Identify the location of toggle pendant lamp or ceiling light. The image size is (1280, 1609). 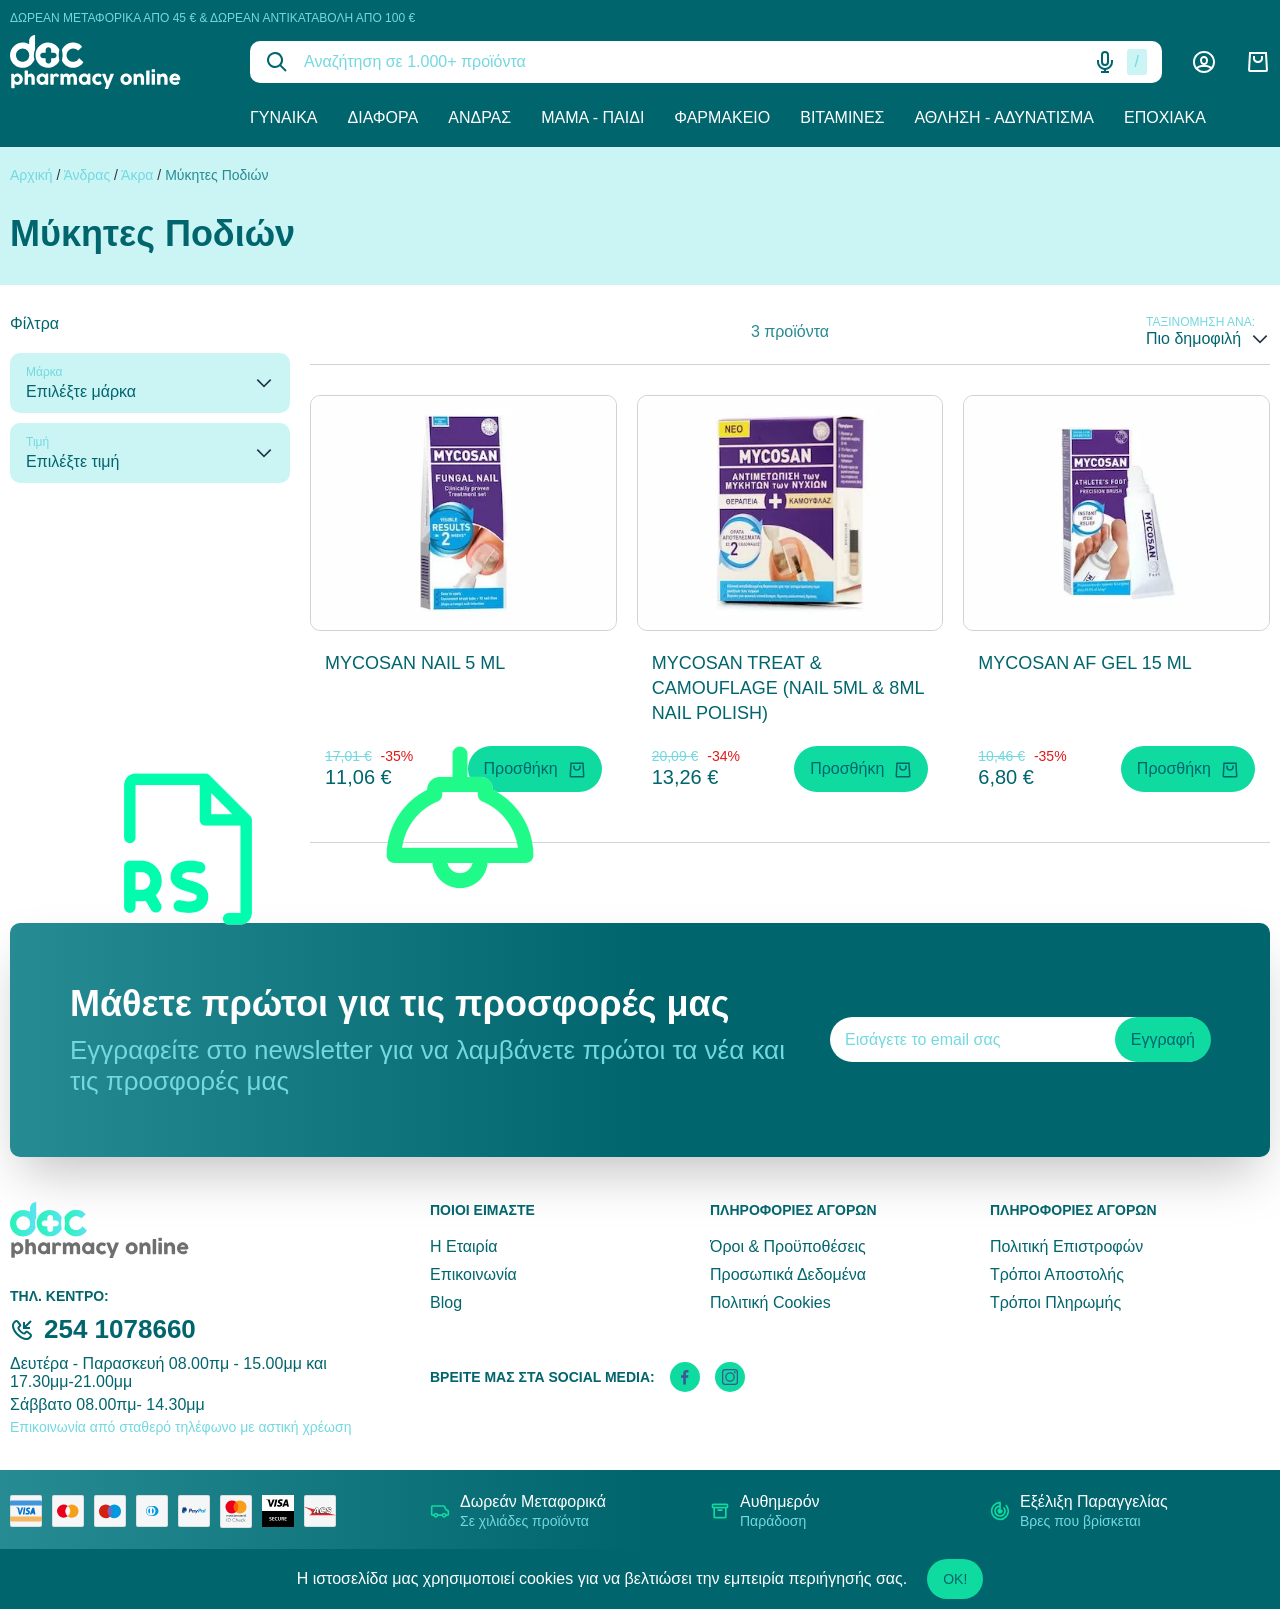
(460, 825).